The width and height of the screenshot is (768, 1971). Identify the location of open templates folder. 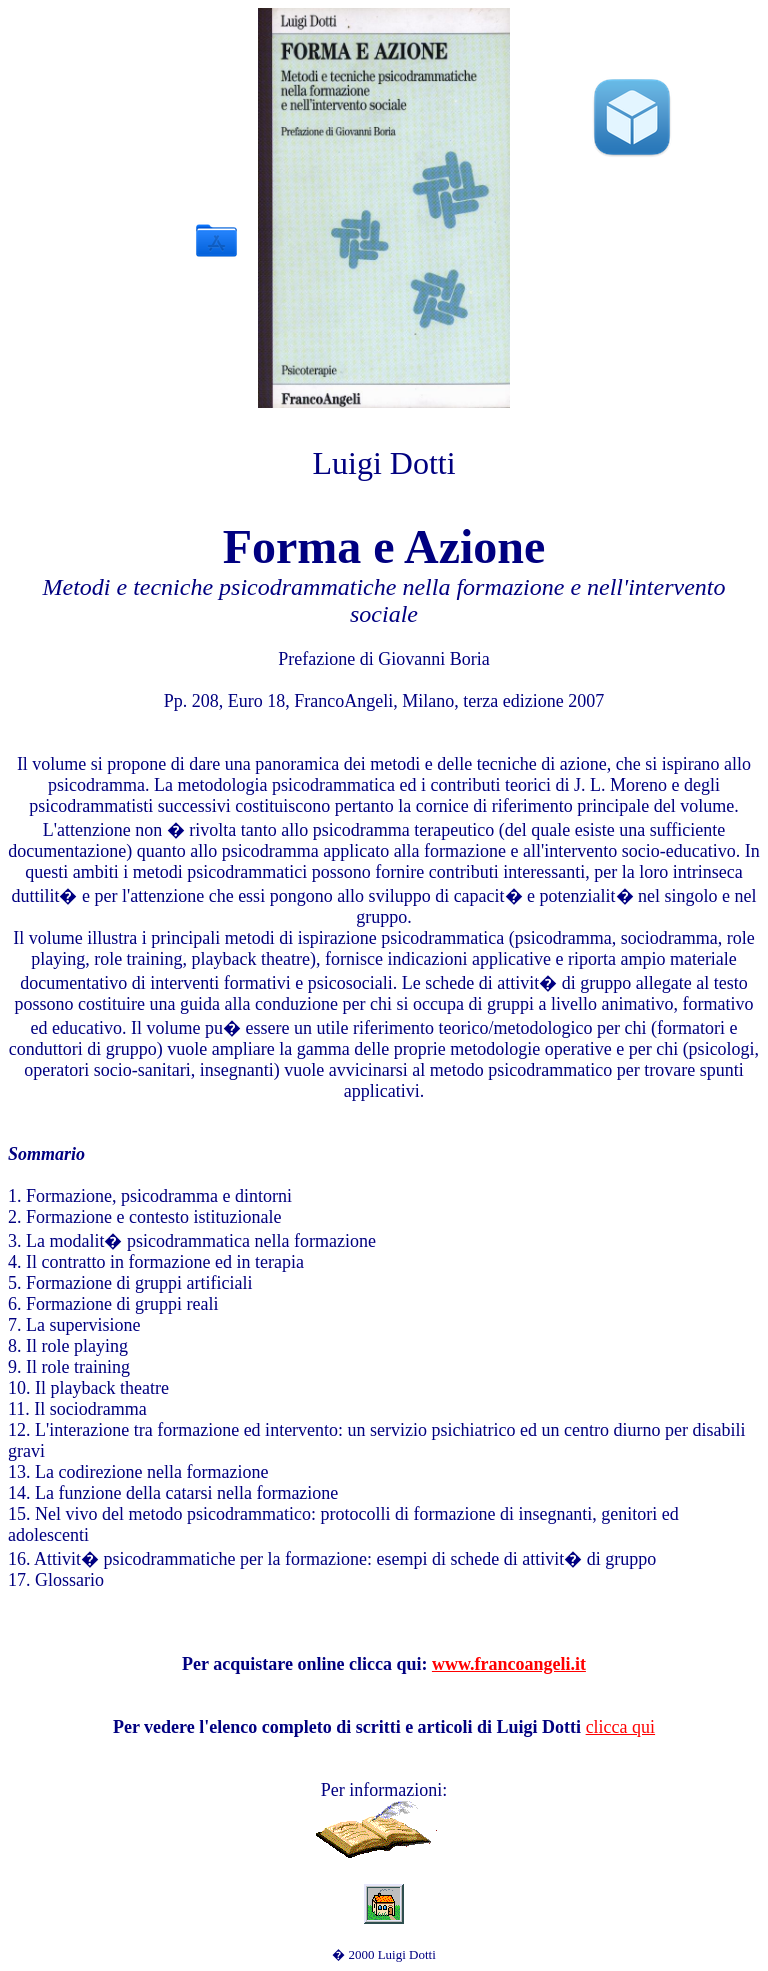
(216, 240).